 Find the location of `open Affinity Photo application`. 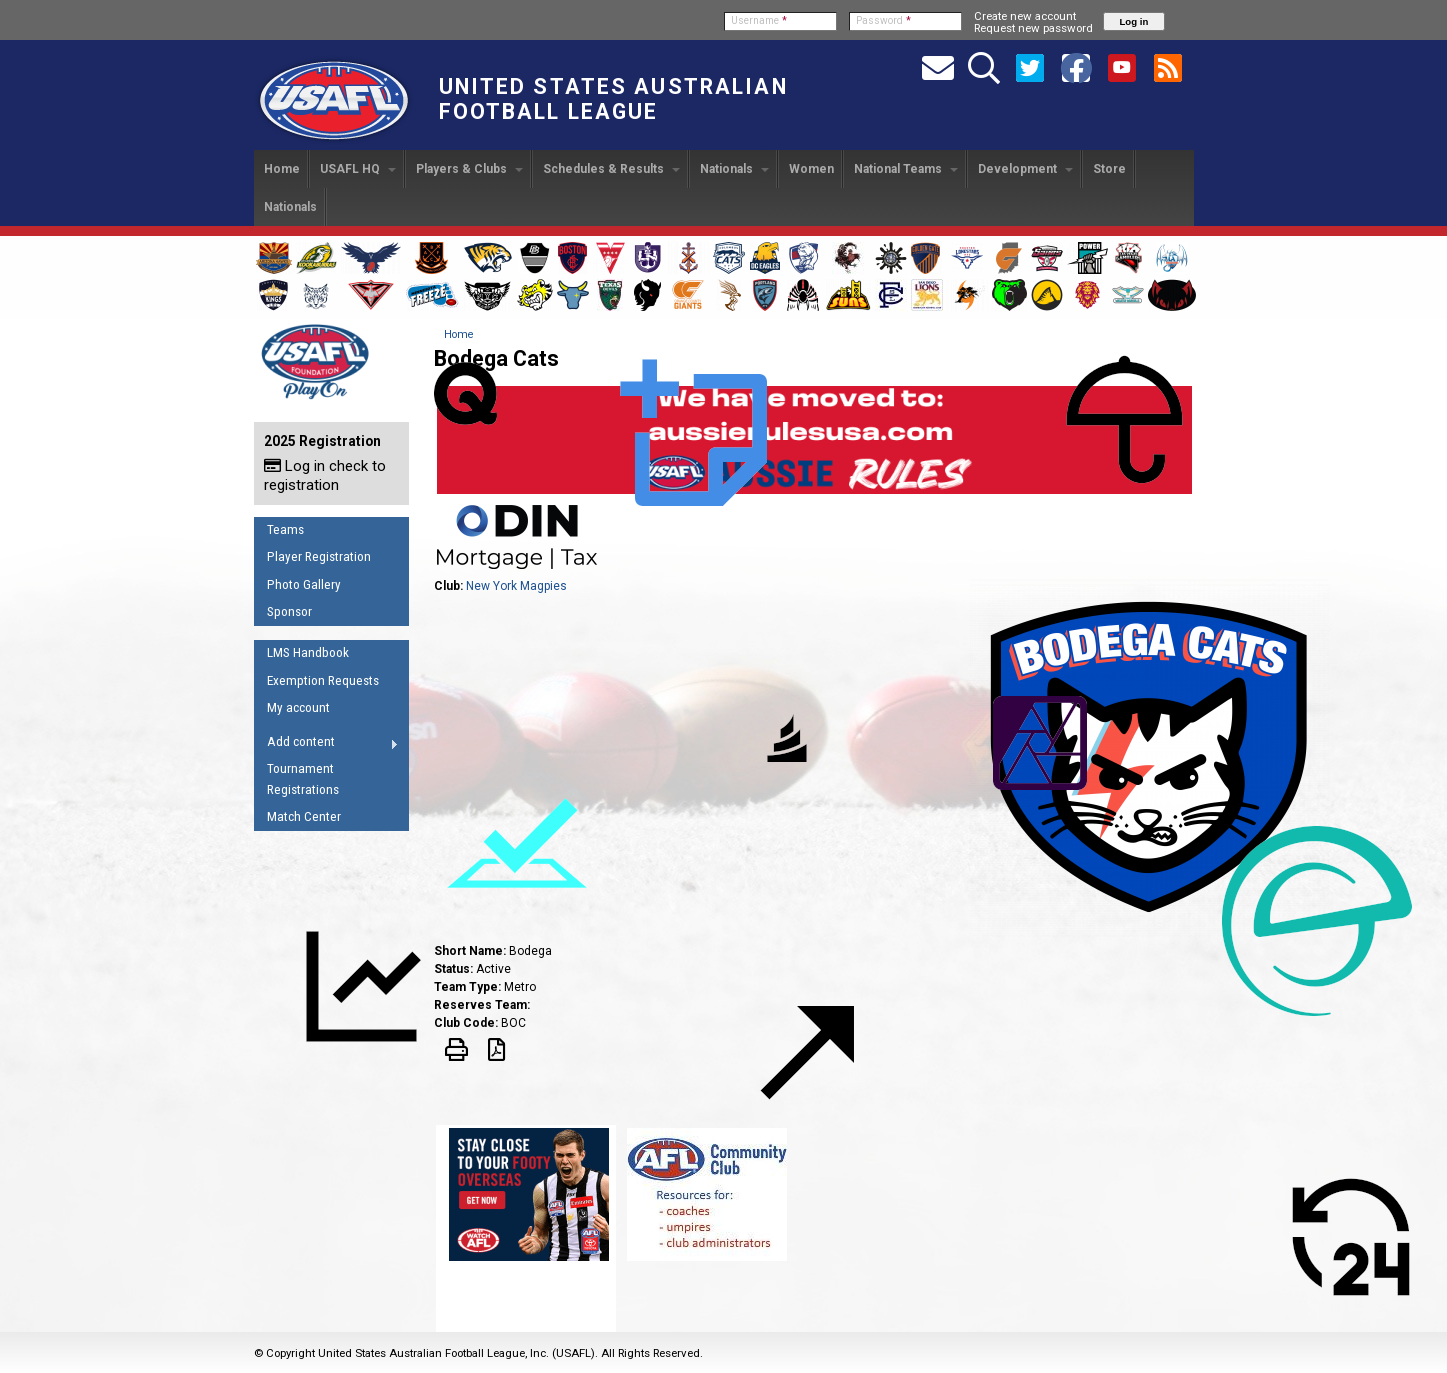

open Affinity Photo application is located at coordinates (1040, 743).